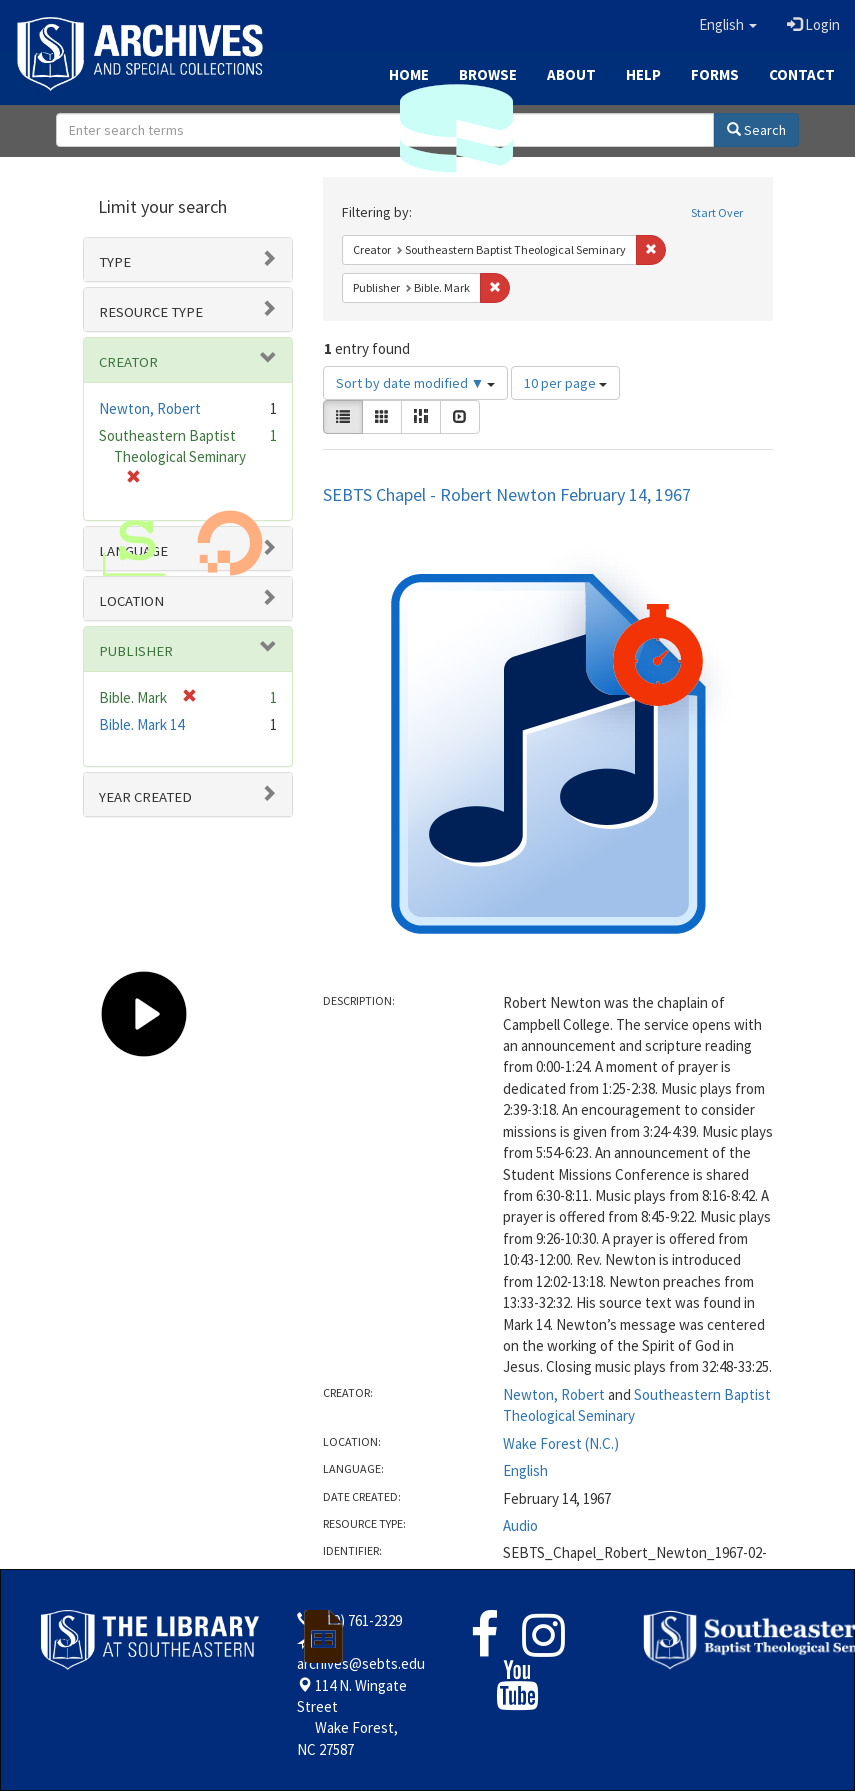 The image size is (855, 1791). Describe the element at coordinates (144, 1014) in the screenshot. I see `play media or video content` at that location.